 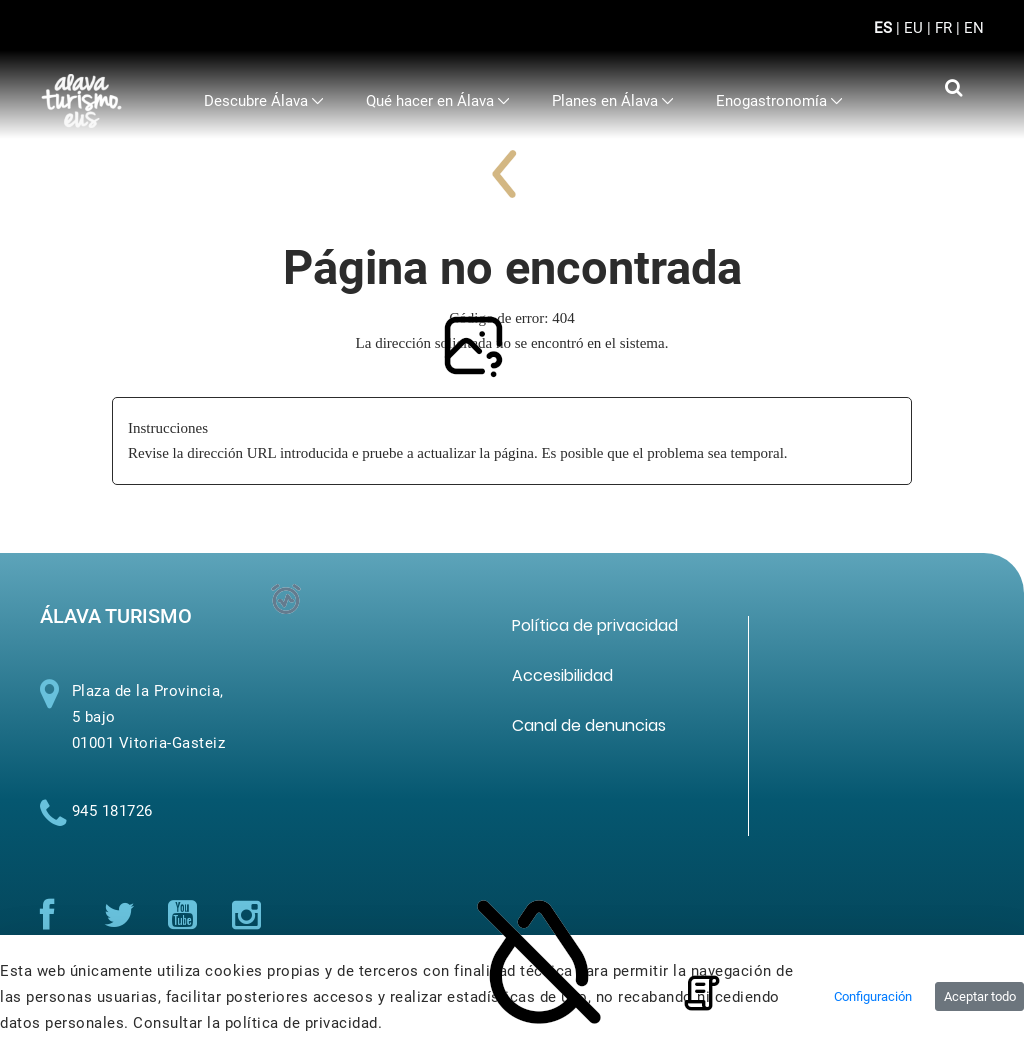 I want to click on disable water or liquid-related features, so click(x=539, y=962).